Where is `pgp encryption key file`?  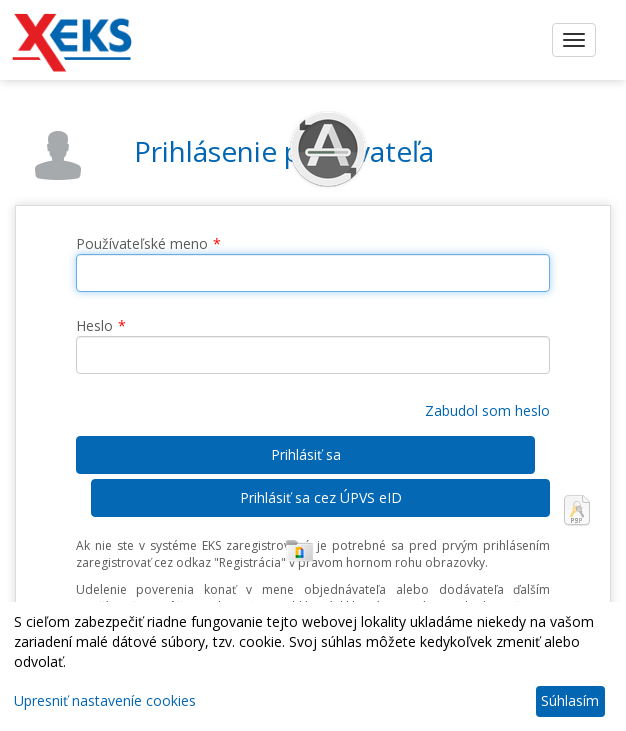 pgp encryption key file is located at coordinates (577, 510).